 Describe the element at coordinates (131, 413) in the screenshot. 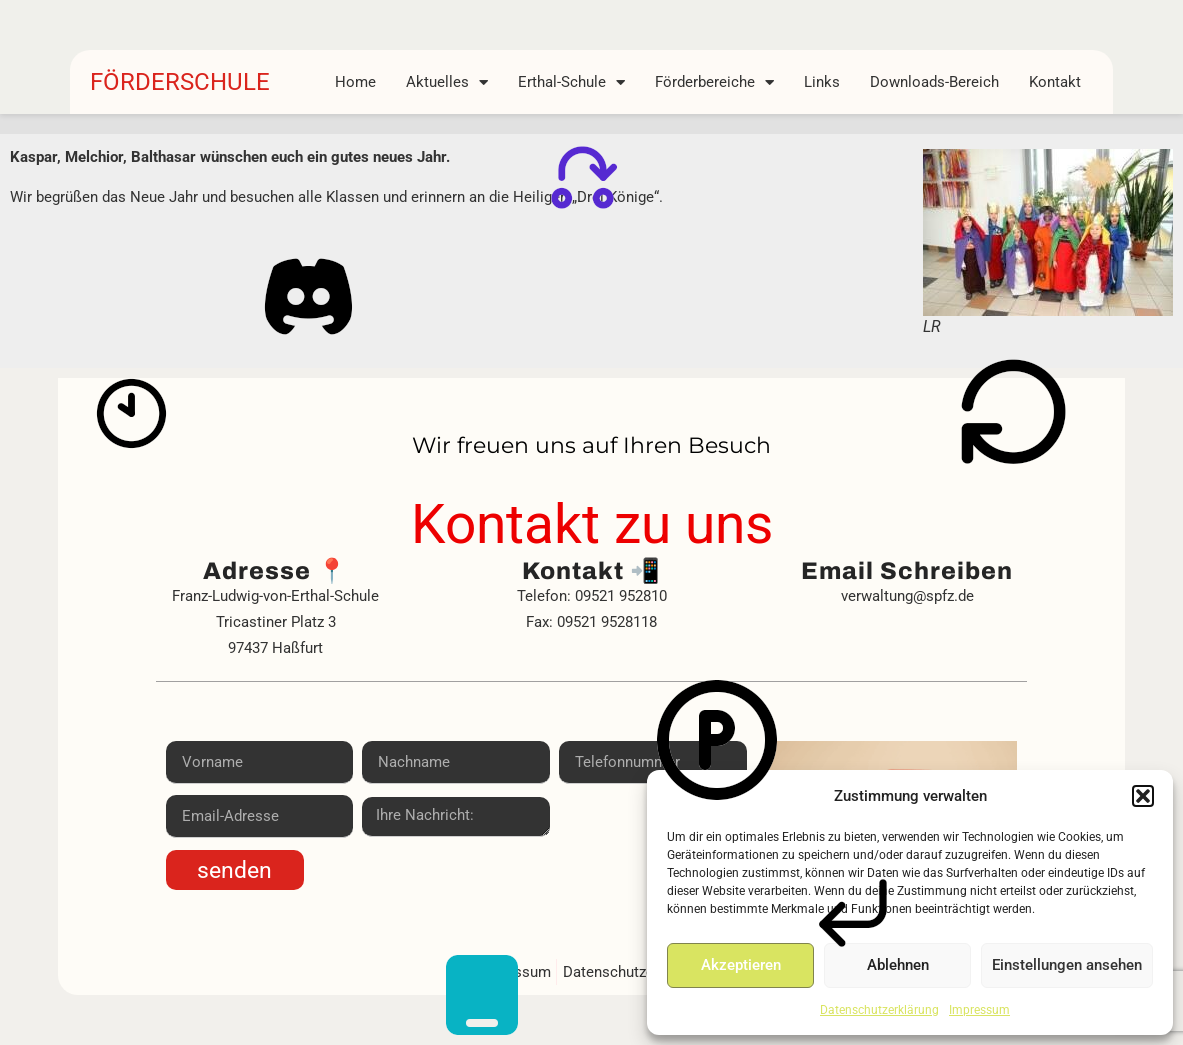

I see `indicates the current time or timestamp` at that location.